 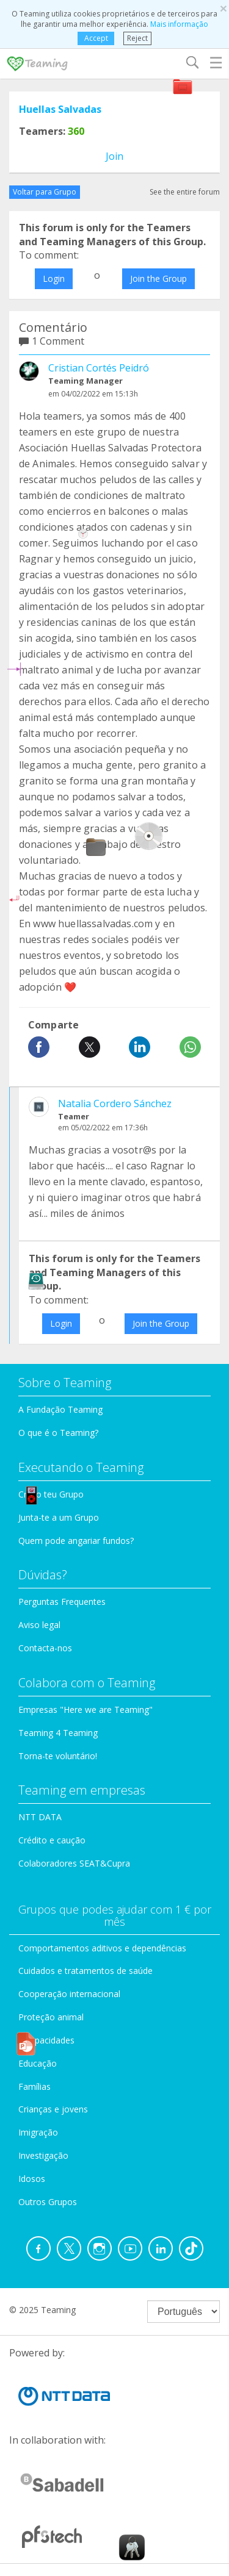 I want to click on a powerpoint slideshow file, so click(x=26, y=2043).